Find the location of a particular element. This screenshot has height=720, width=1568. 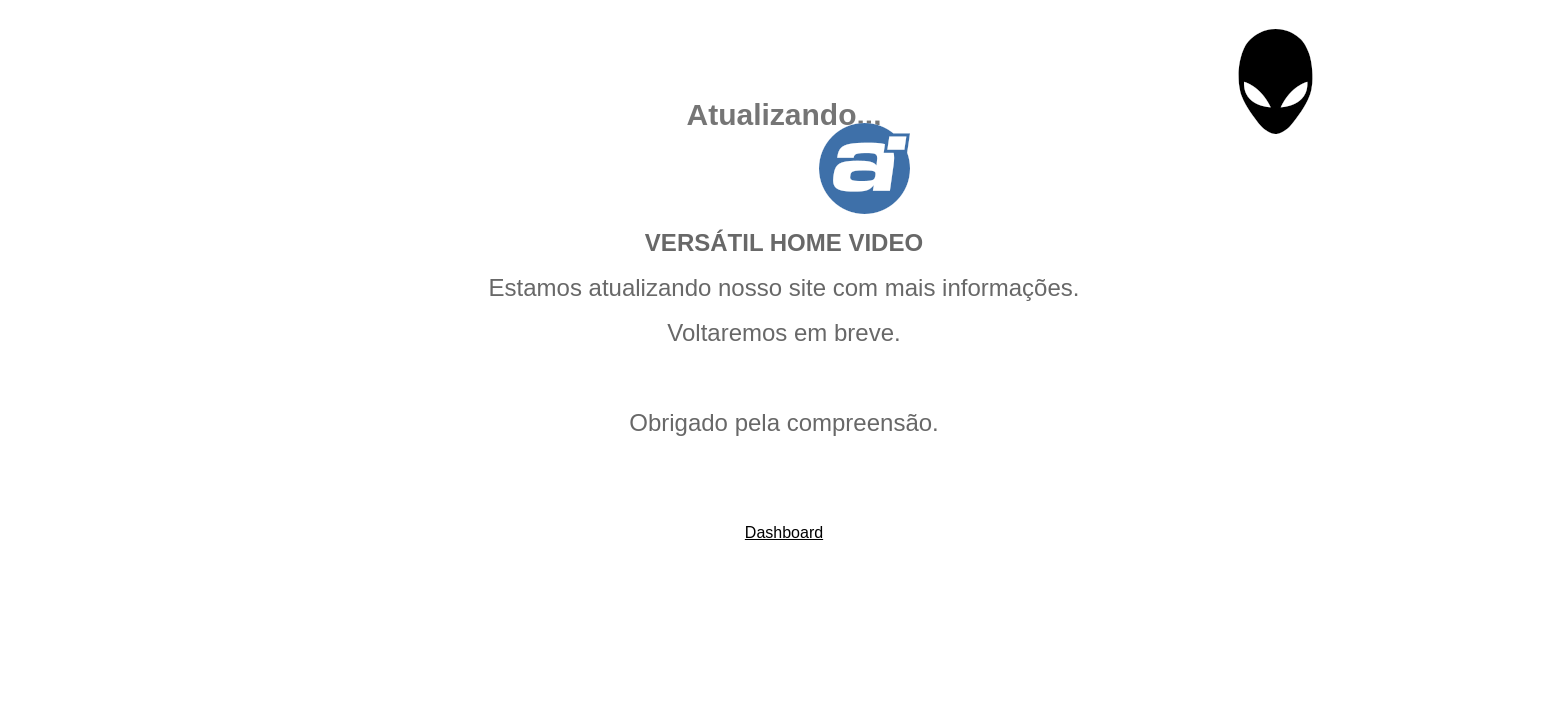

anime.js library logo is located at coordinates (864, 168).